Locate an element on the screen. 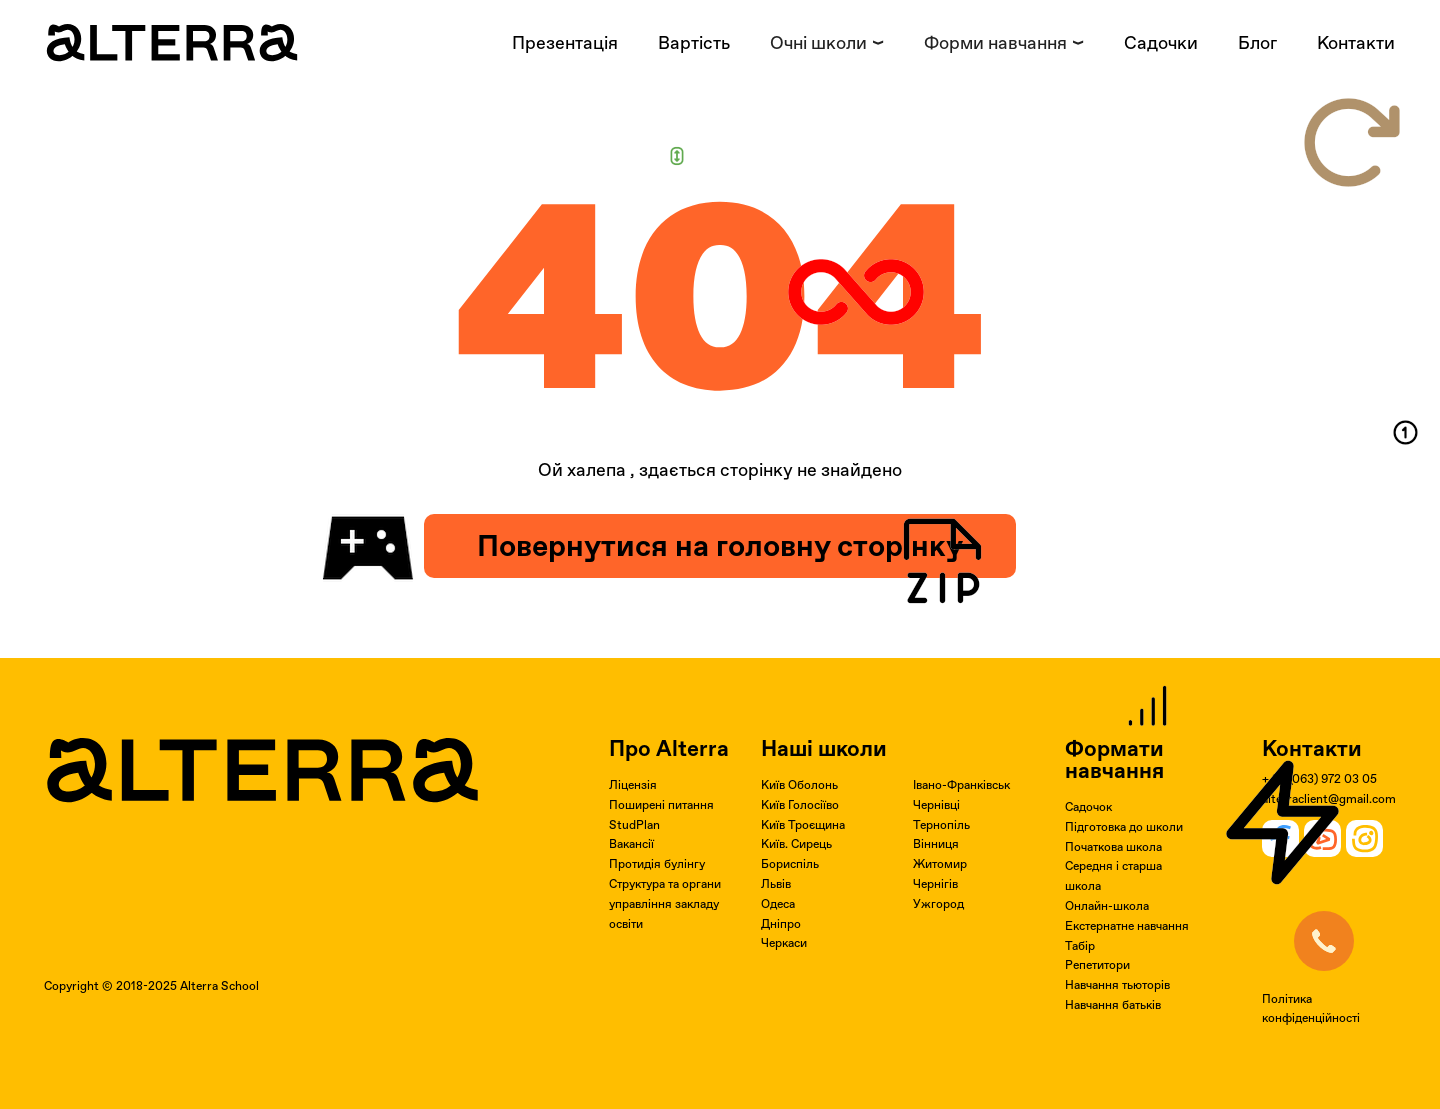 Image resolution: width=1440 pixels, height=1109 pixels. indicates strong cellular network signal is located at coordinates (1155, 703).